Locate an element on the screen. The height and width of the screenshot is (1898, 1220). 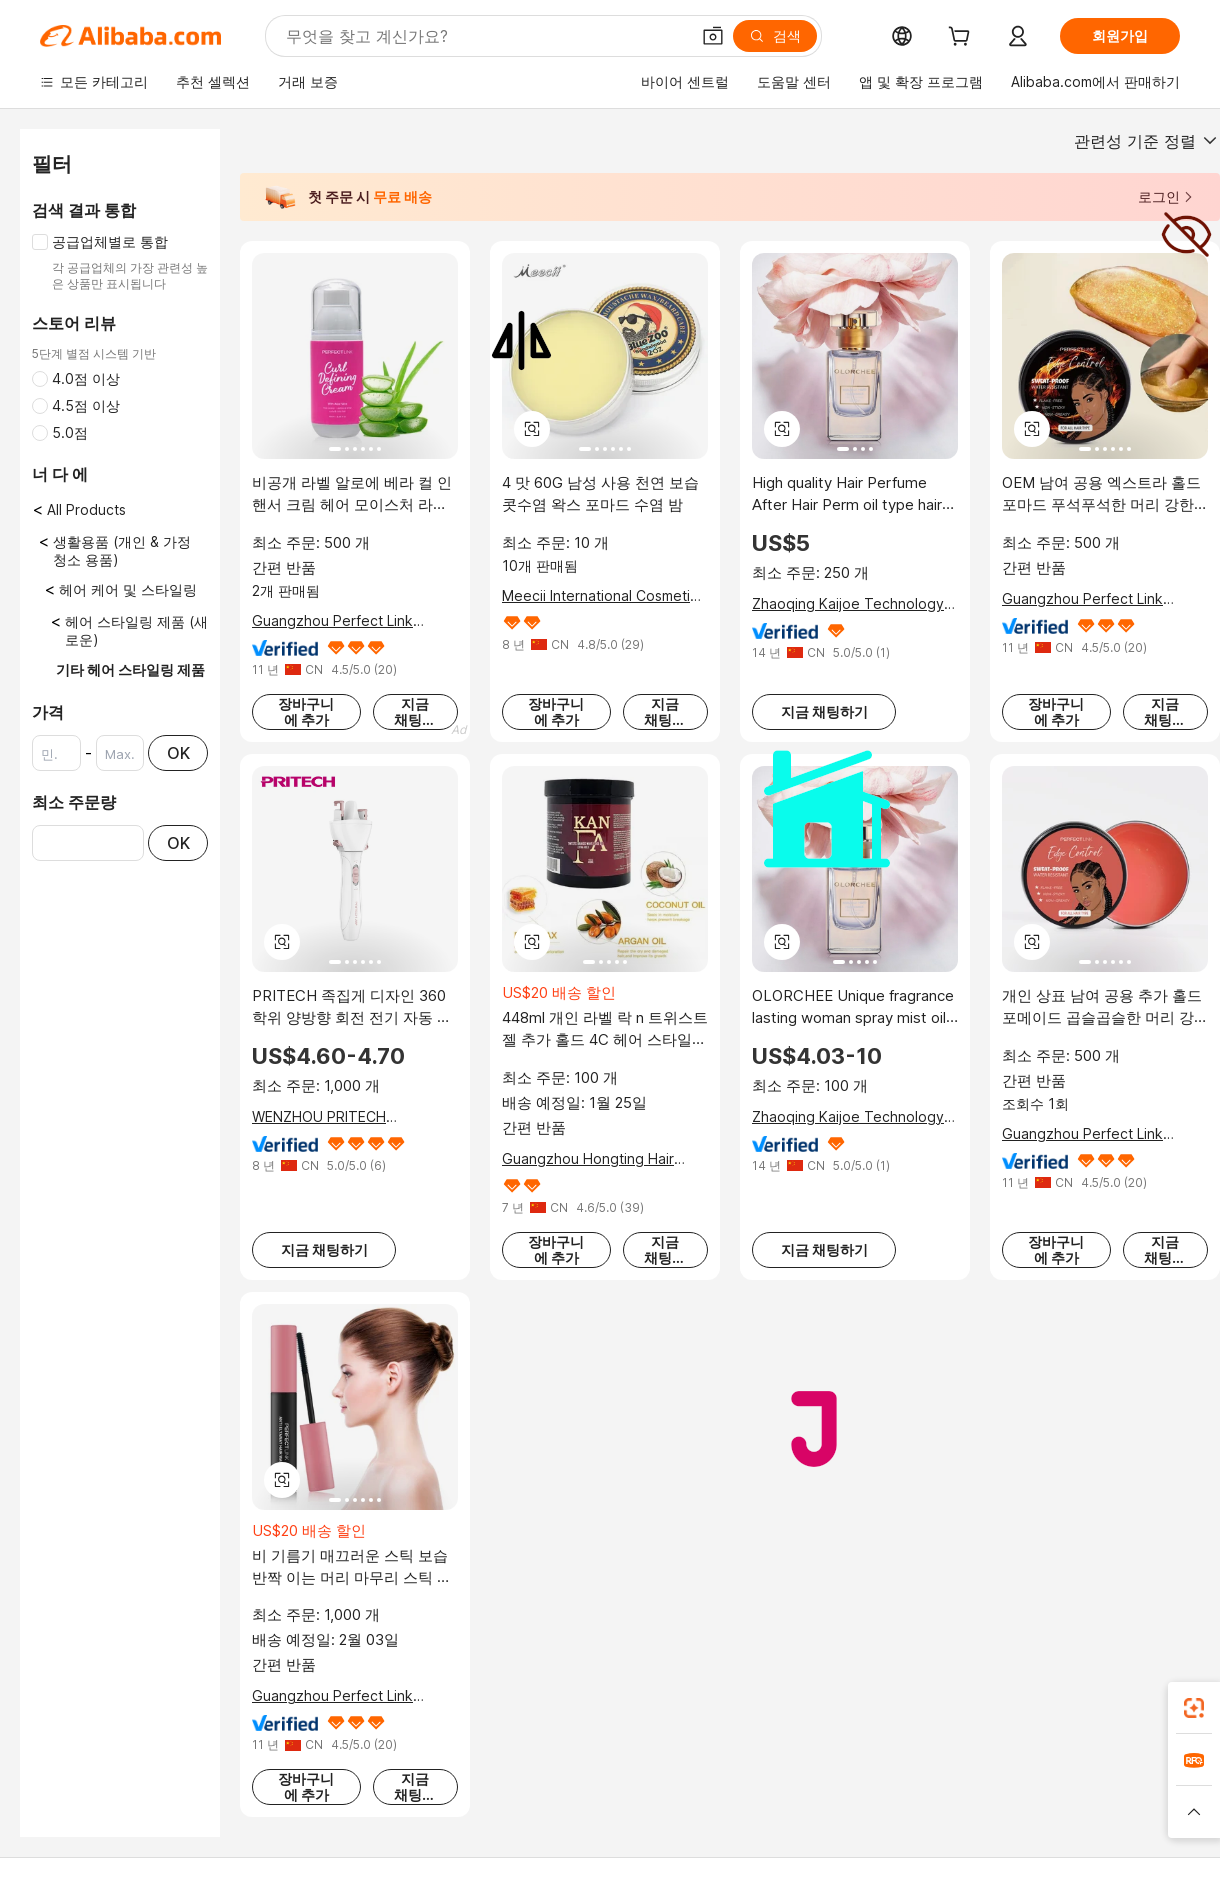
hide password or sensitive content is located at coordinates (1186, 234).